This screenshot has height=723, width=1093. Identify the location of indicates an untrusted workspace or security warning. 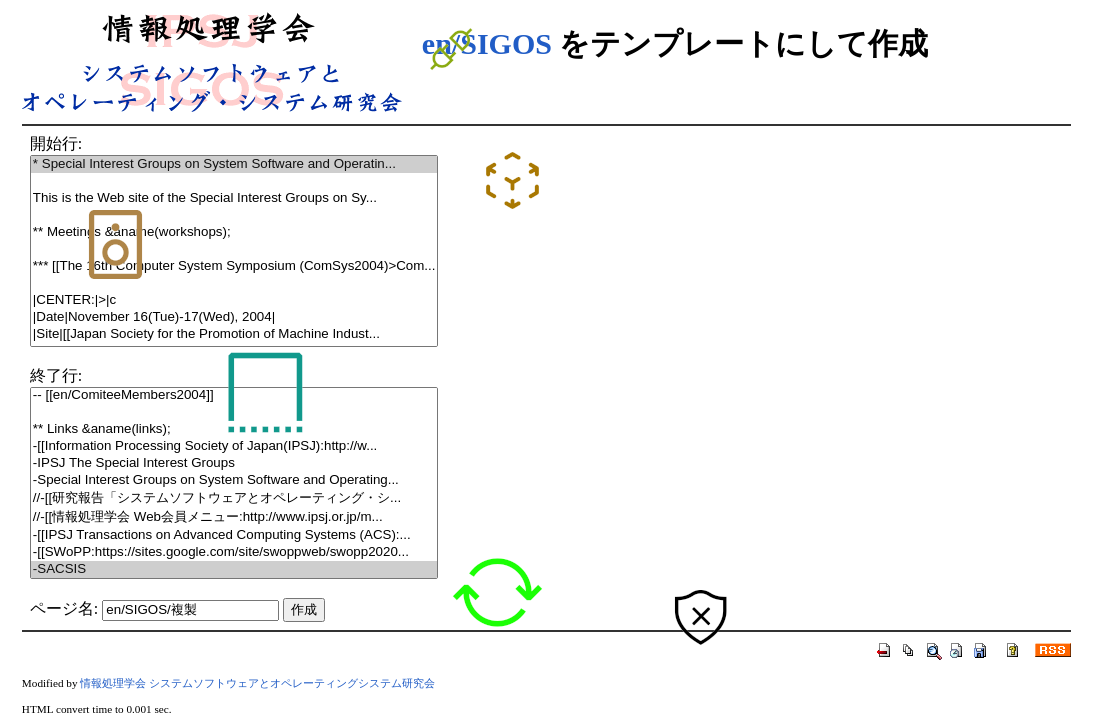
(700, 617).